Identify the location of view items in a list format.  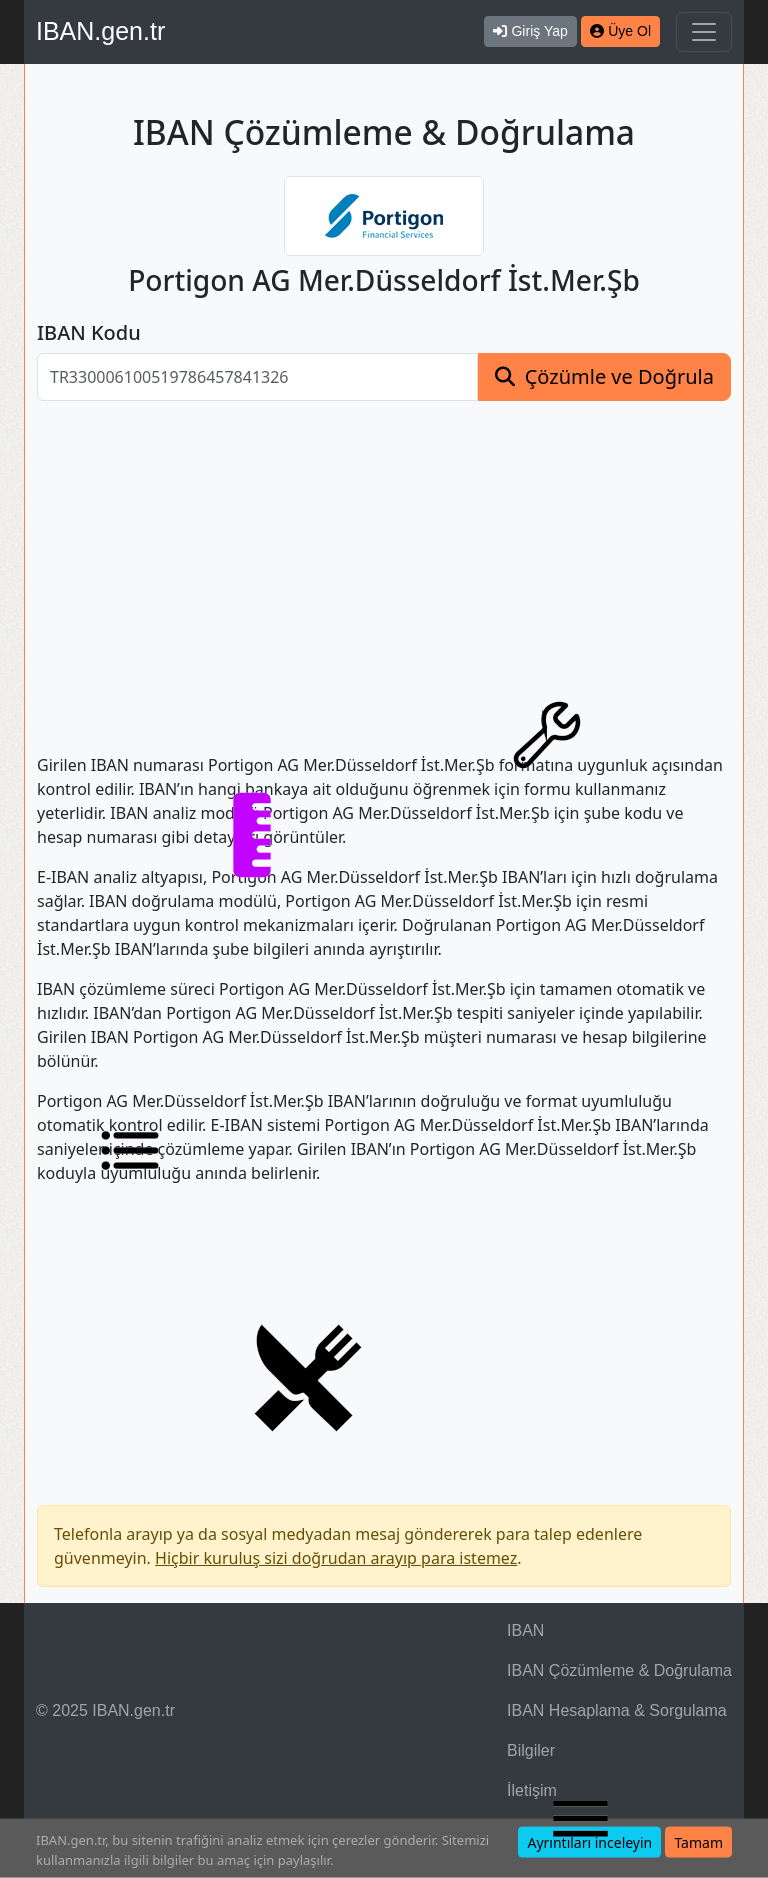
(129, 1150).